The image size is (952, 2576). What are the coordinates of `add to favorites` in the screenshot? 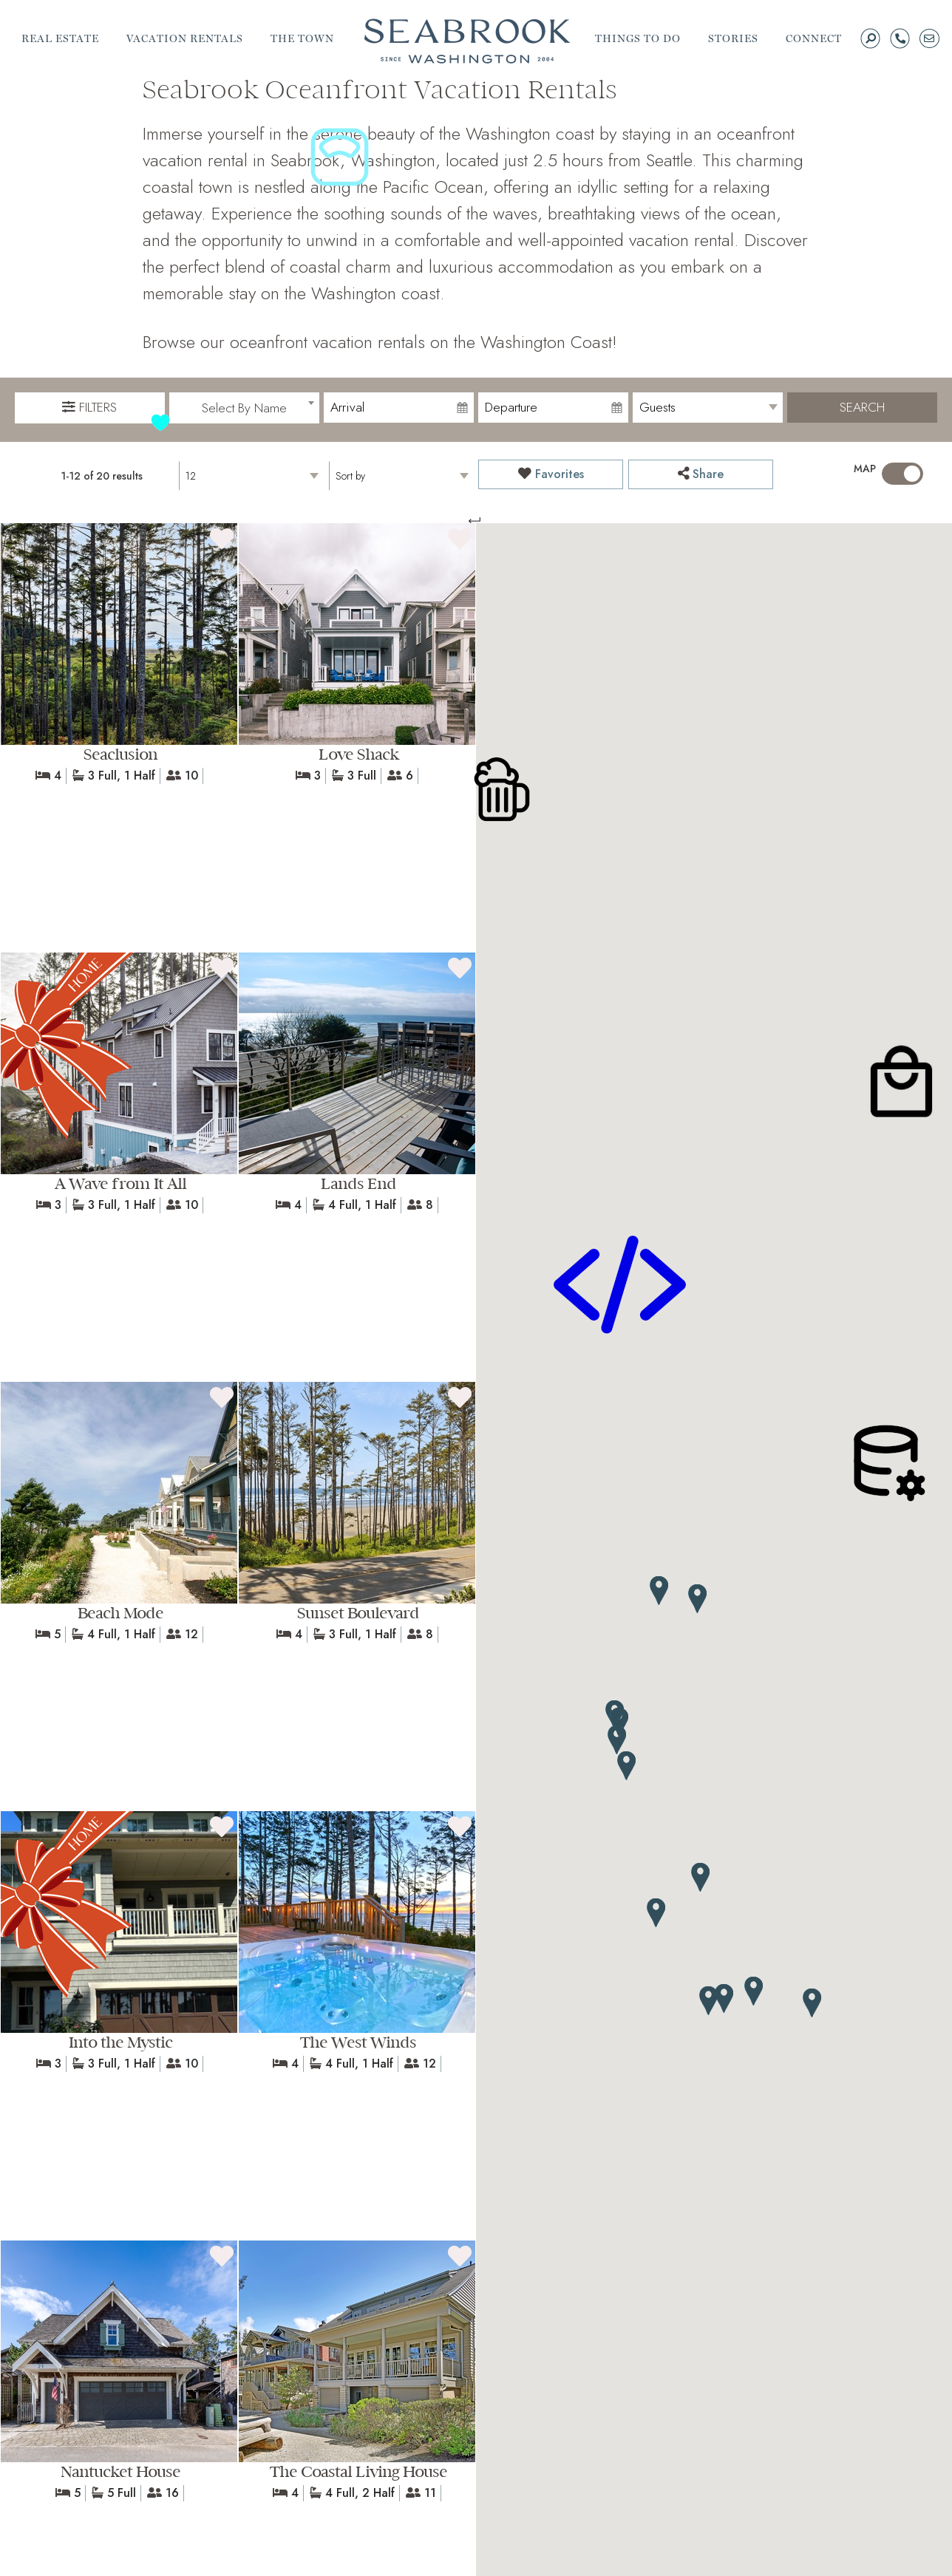 It's located at (160, 423).